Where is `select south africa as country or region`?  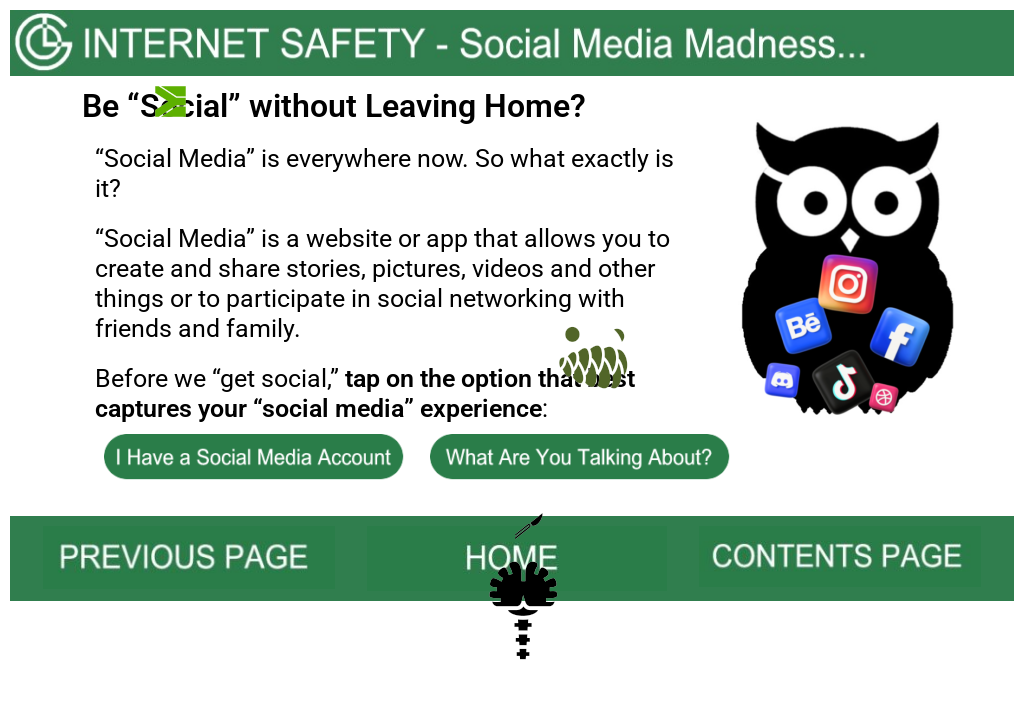
select south africa as country or region is located at coordinates (170, 101).